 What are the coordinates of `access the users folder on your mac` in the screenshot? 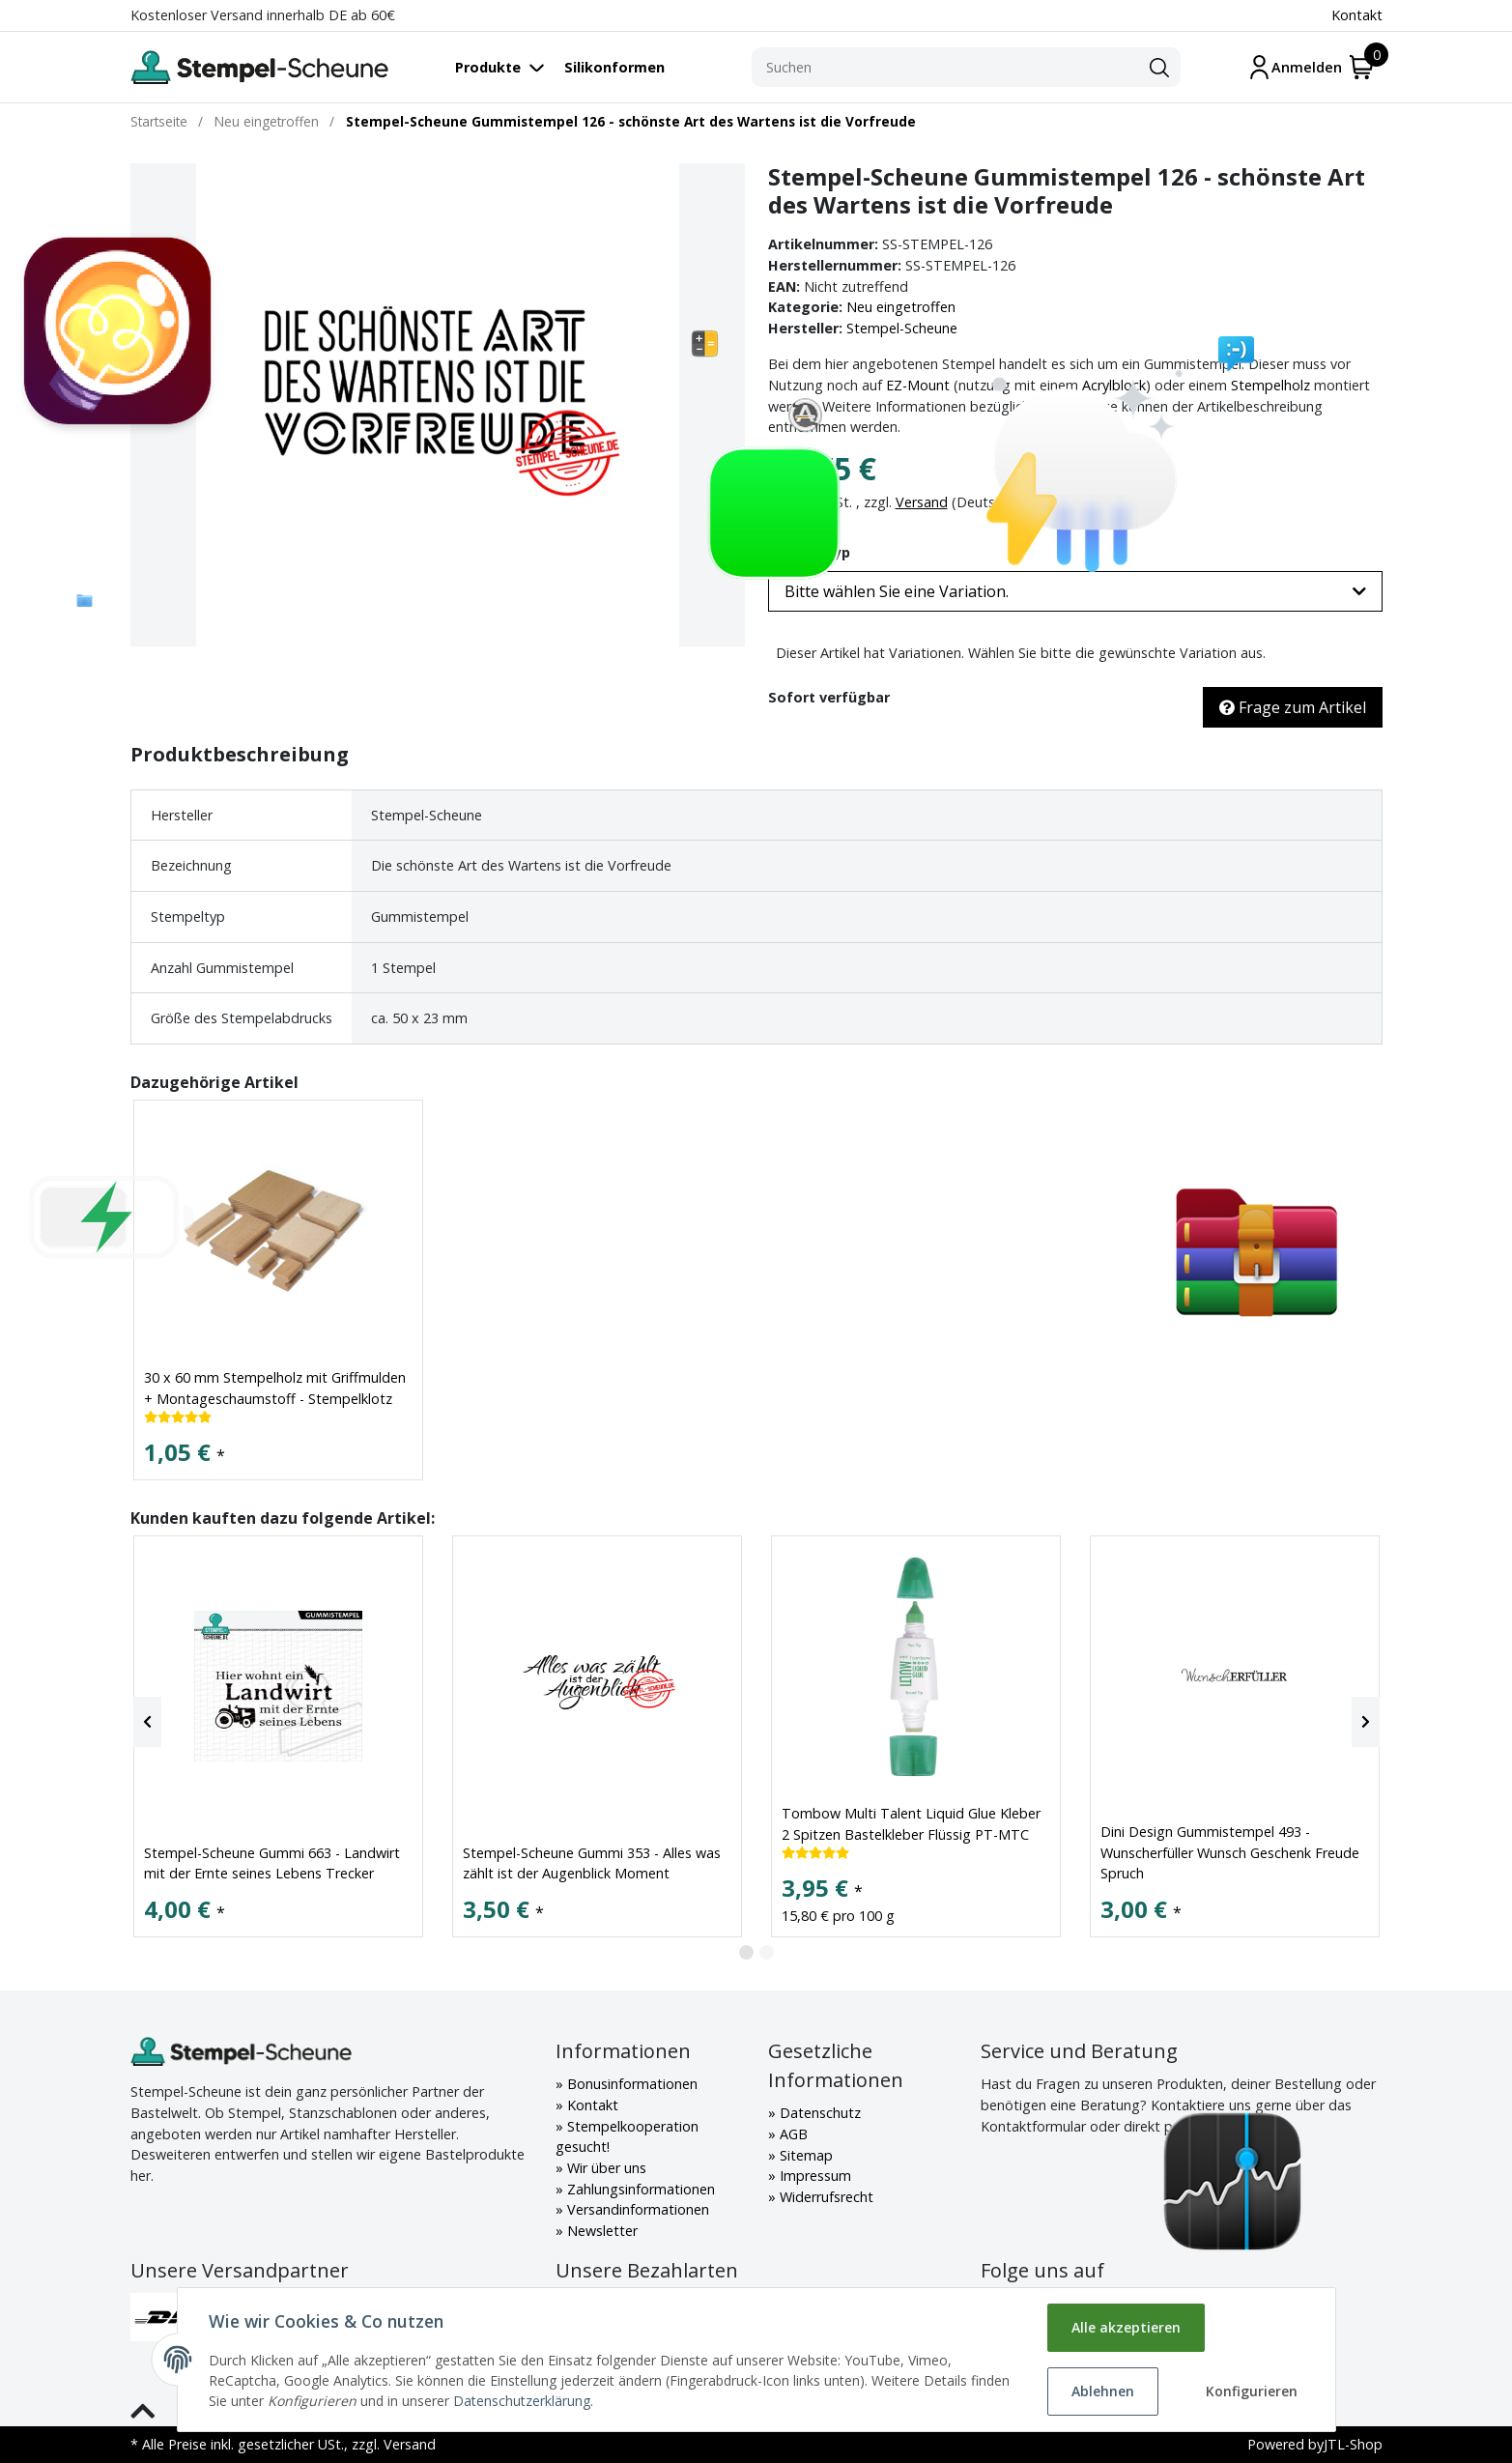 It's located at (84, 600).